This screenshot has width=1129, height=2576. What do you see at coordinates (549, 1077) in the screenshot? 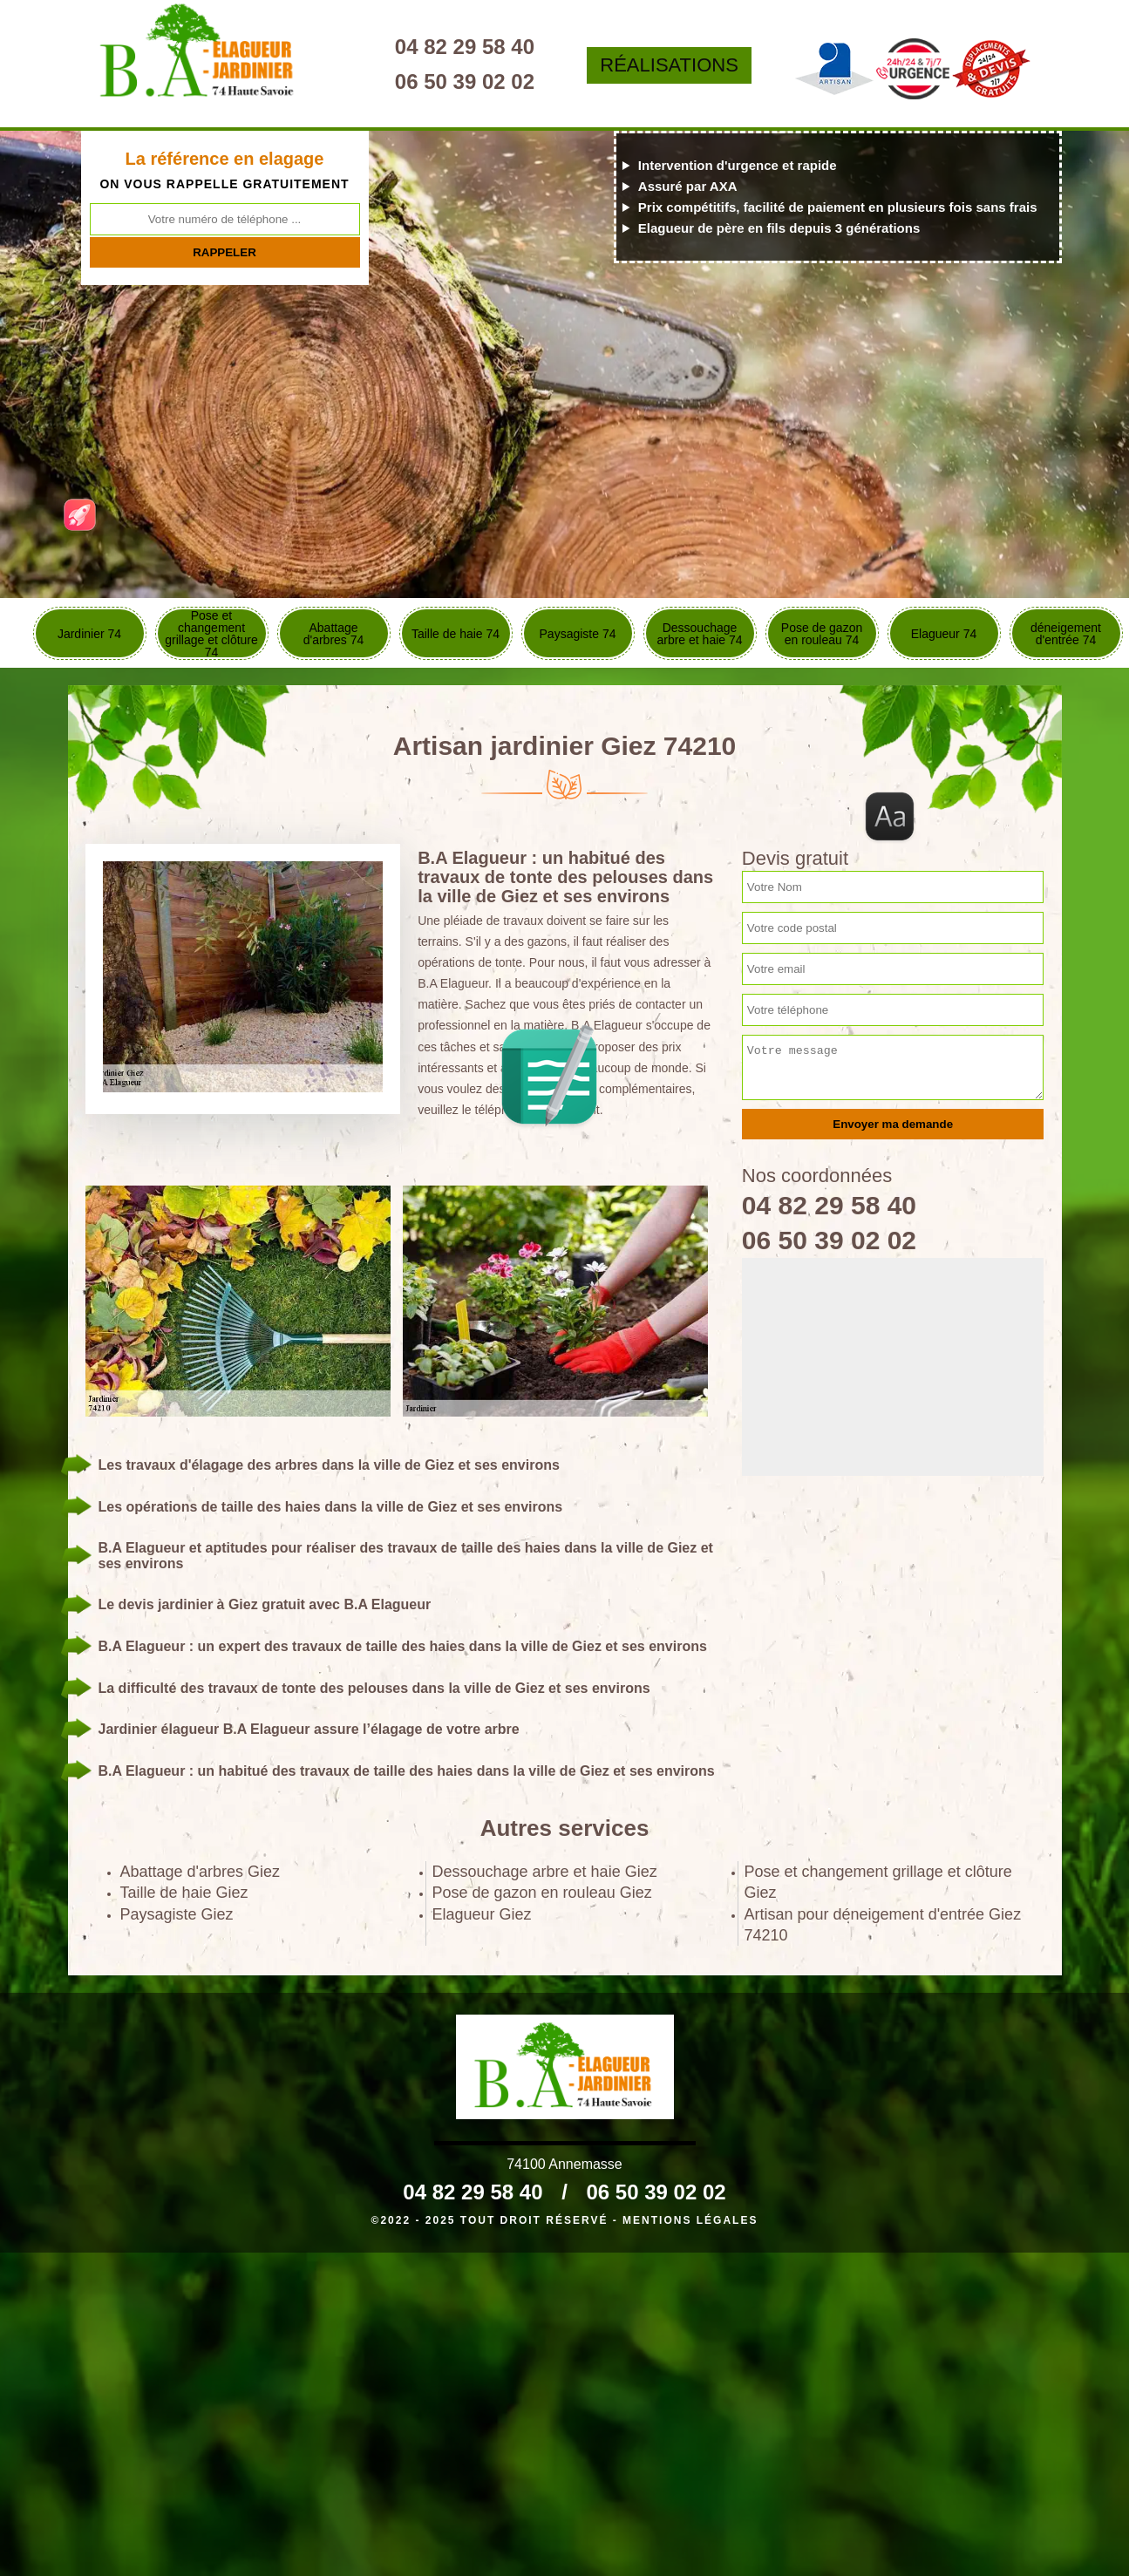
I see `open marknote app for writing notes` at bounding box center [549, 1077].